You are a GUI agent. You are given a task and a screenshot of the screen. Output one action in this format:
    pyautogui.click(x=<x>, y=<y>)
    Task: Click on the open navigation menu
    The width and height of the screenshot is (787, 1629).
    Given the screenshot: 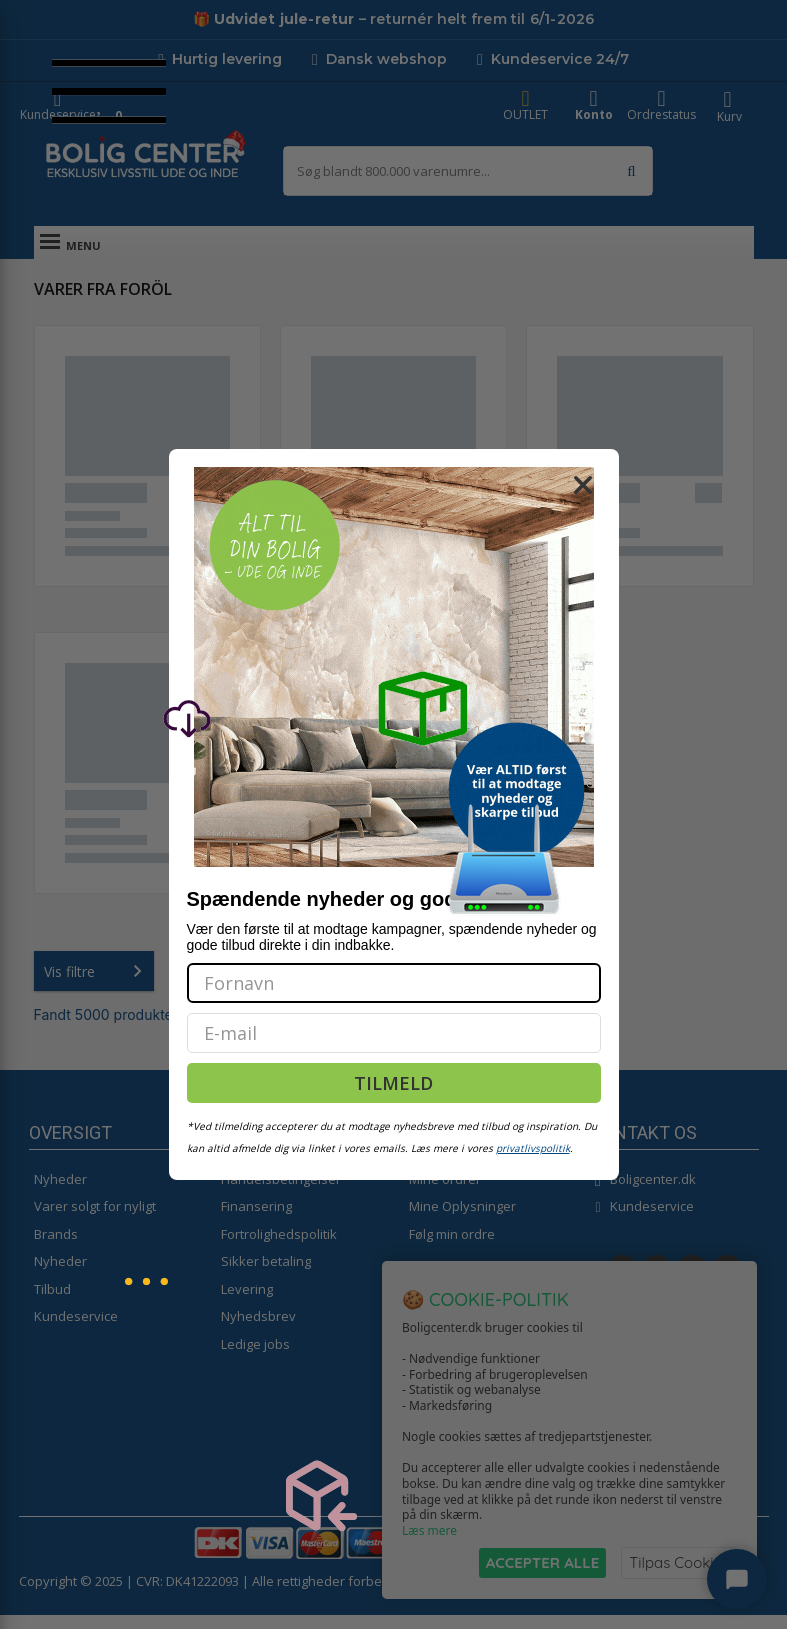 What is the action you would take?
    pyautogui.click(x=109, y=88)
    